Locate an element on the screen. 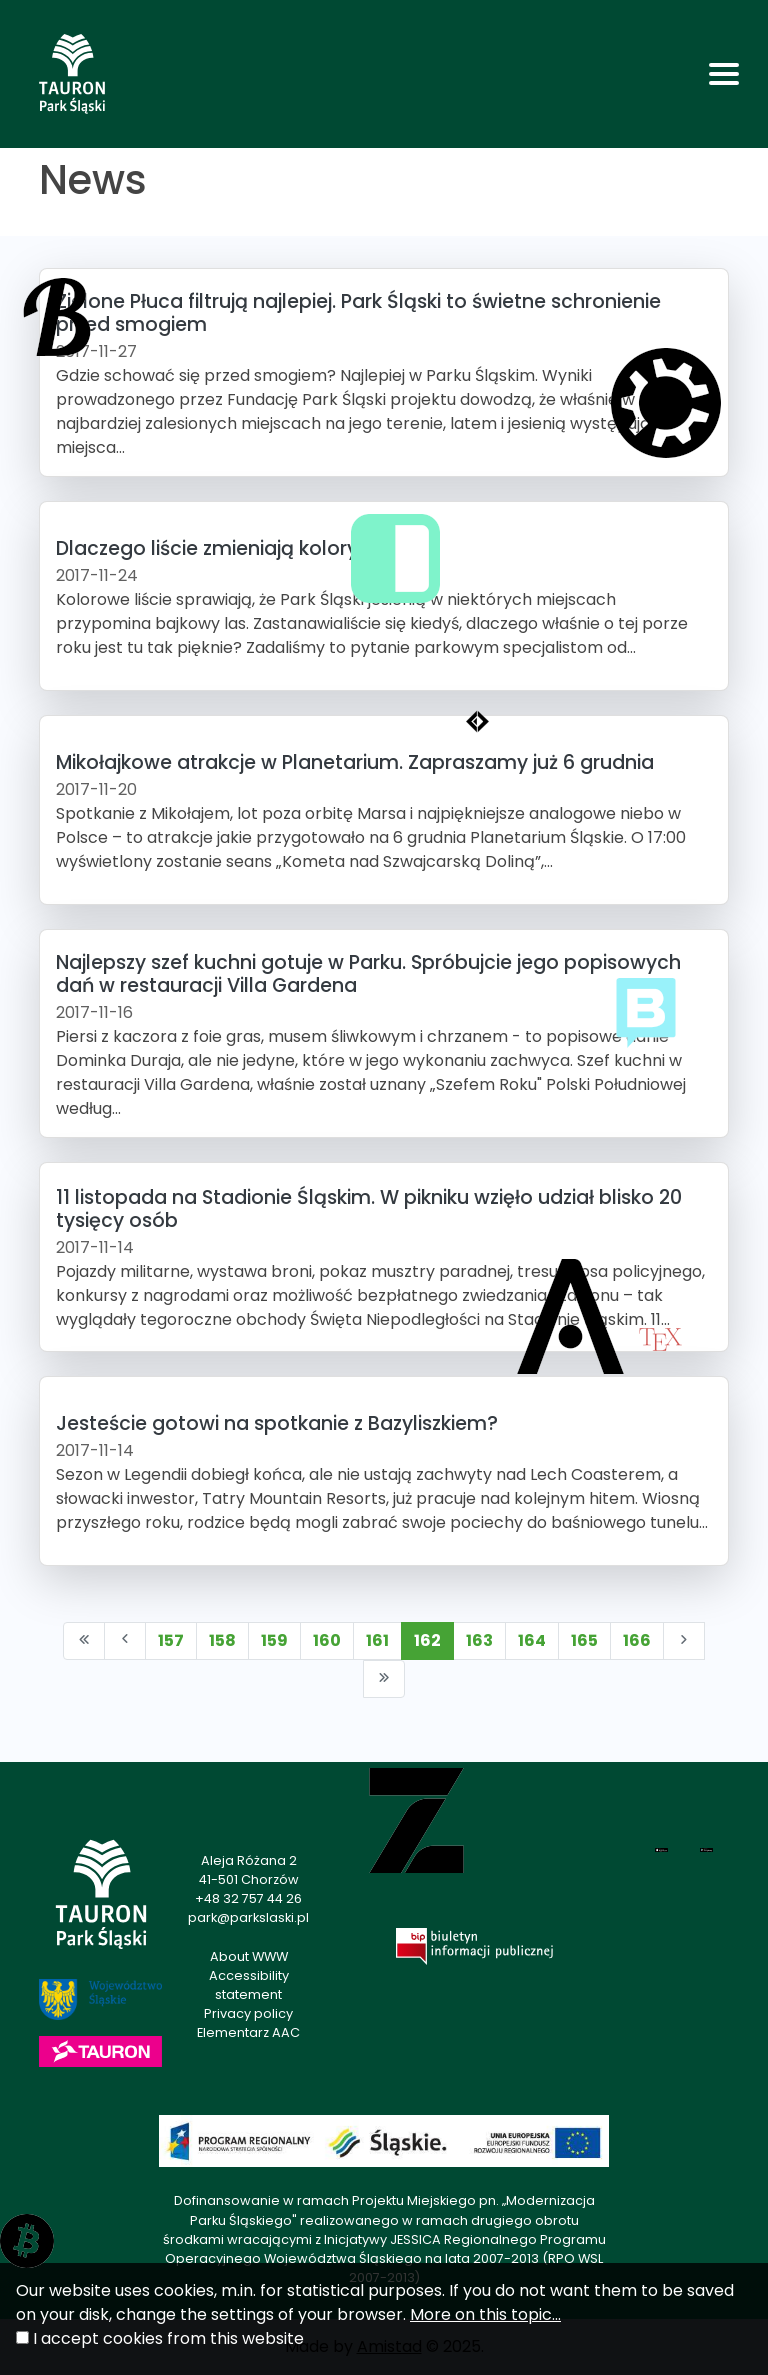 The height and width of the screenshot is (2375, 768). buefy framework logo is located at coordinates (57, 317).